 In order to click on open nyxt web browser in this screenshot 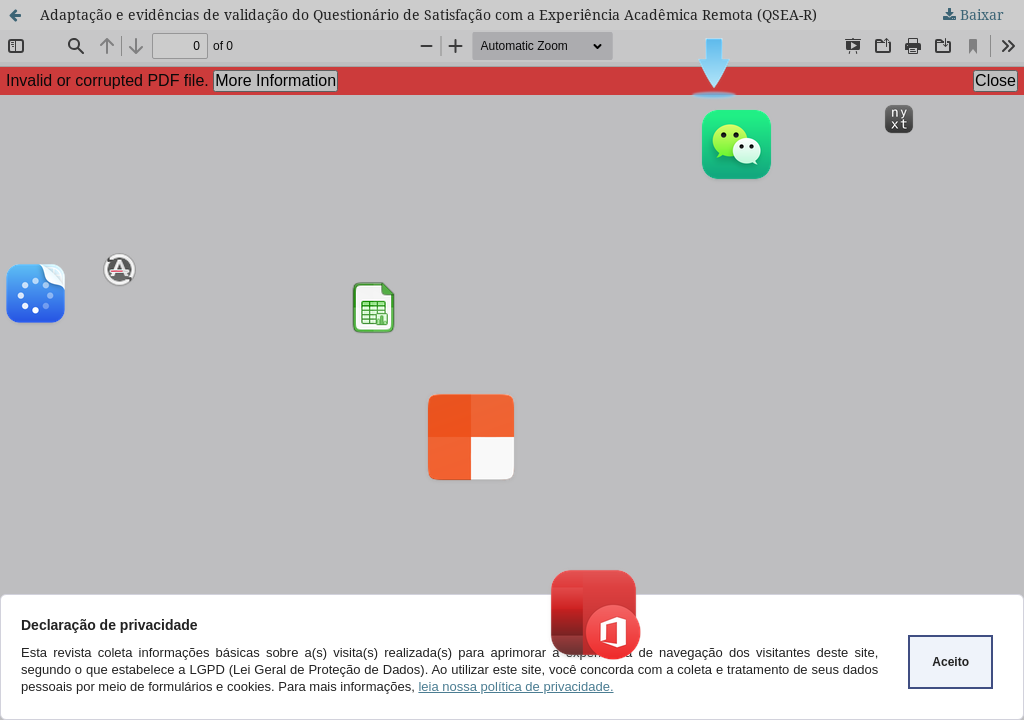, I will do `click(899, 119)`.